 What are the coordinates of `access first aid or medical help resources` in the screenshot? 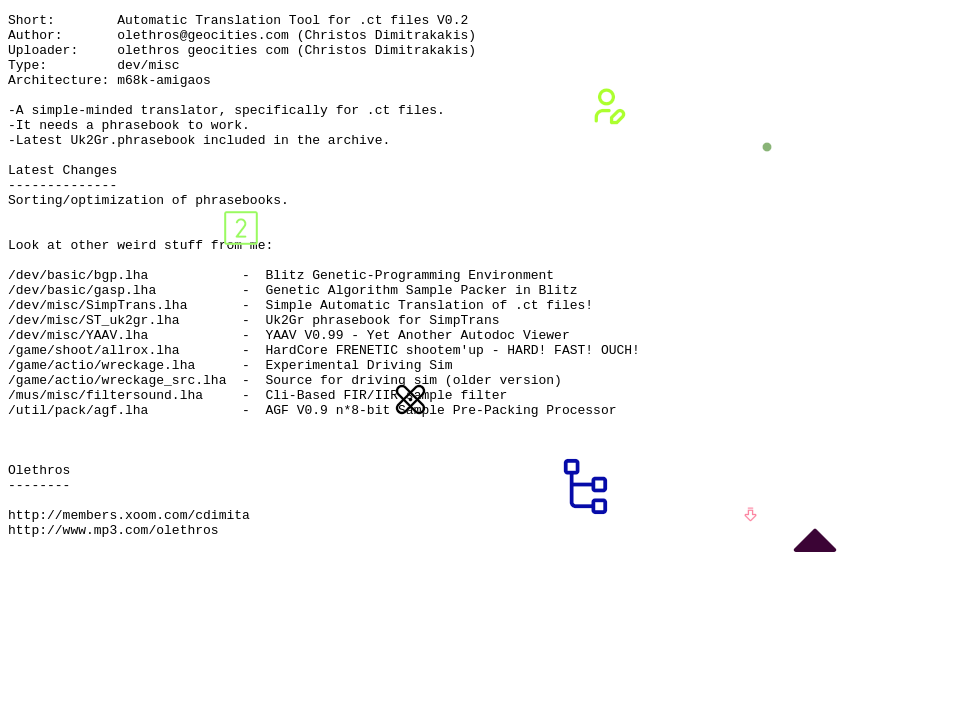 It's located at (410, 399).